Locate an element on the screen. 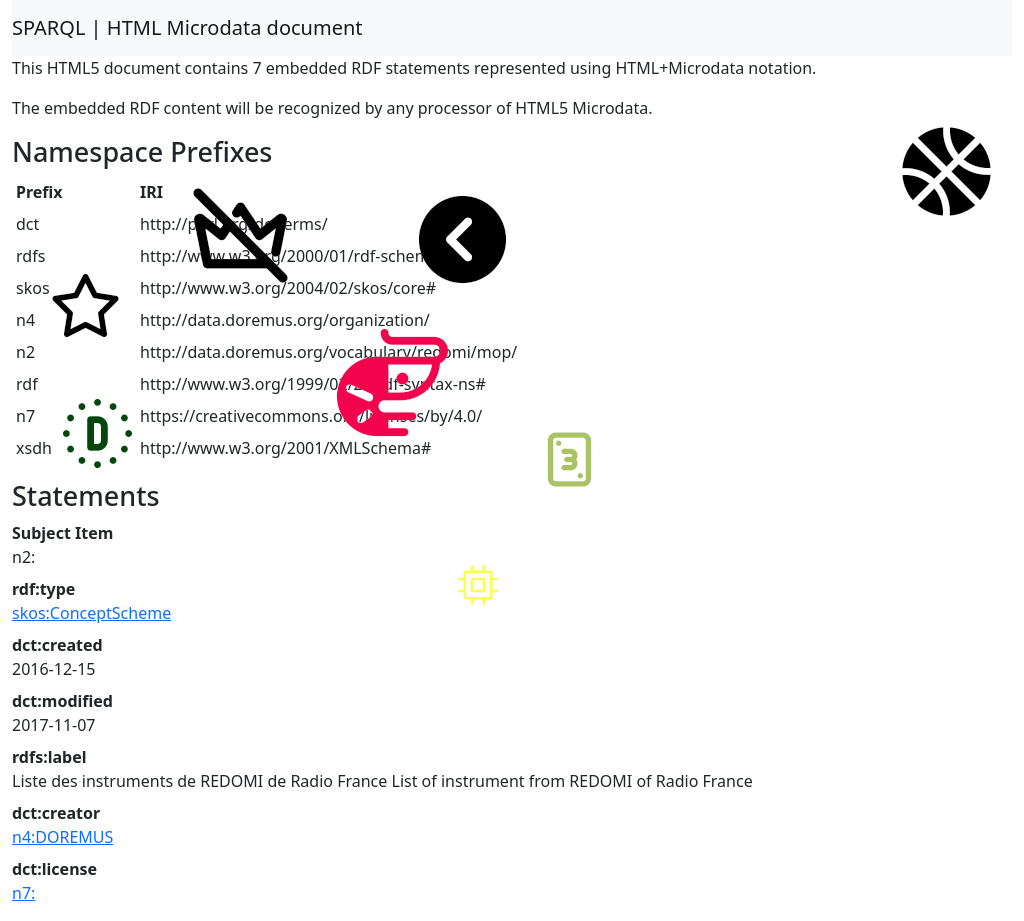 The height and width of the screenshot is (921, 1024). filter or browse seafood menu items is located at coordinates (392, 384).